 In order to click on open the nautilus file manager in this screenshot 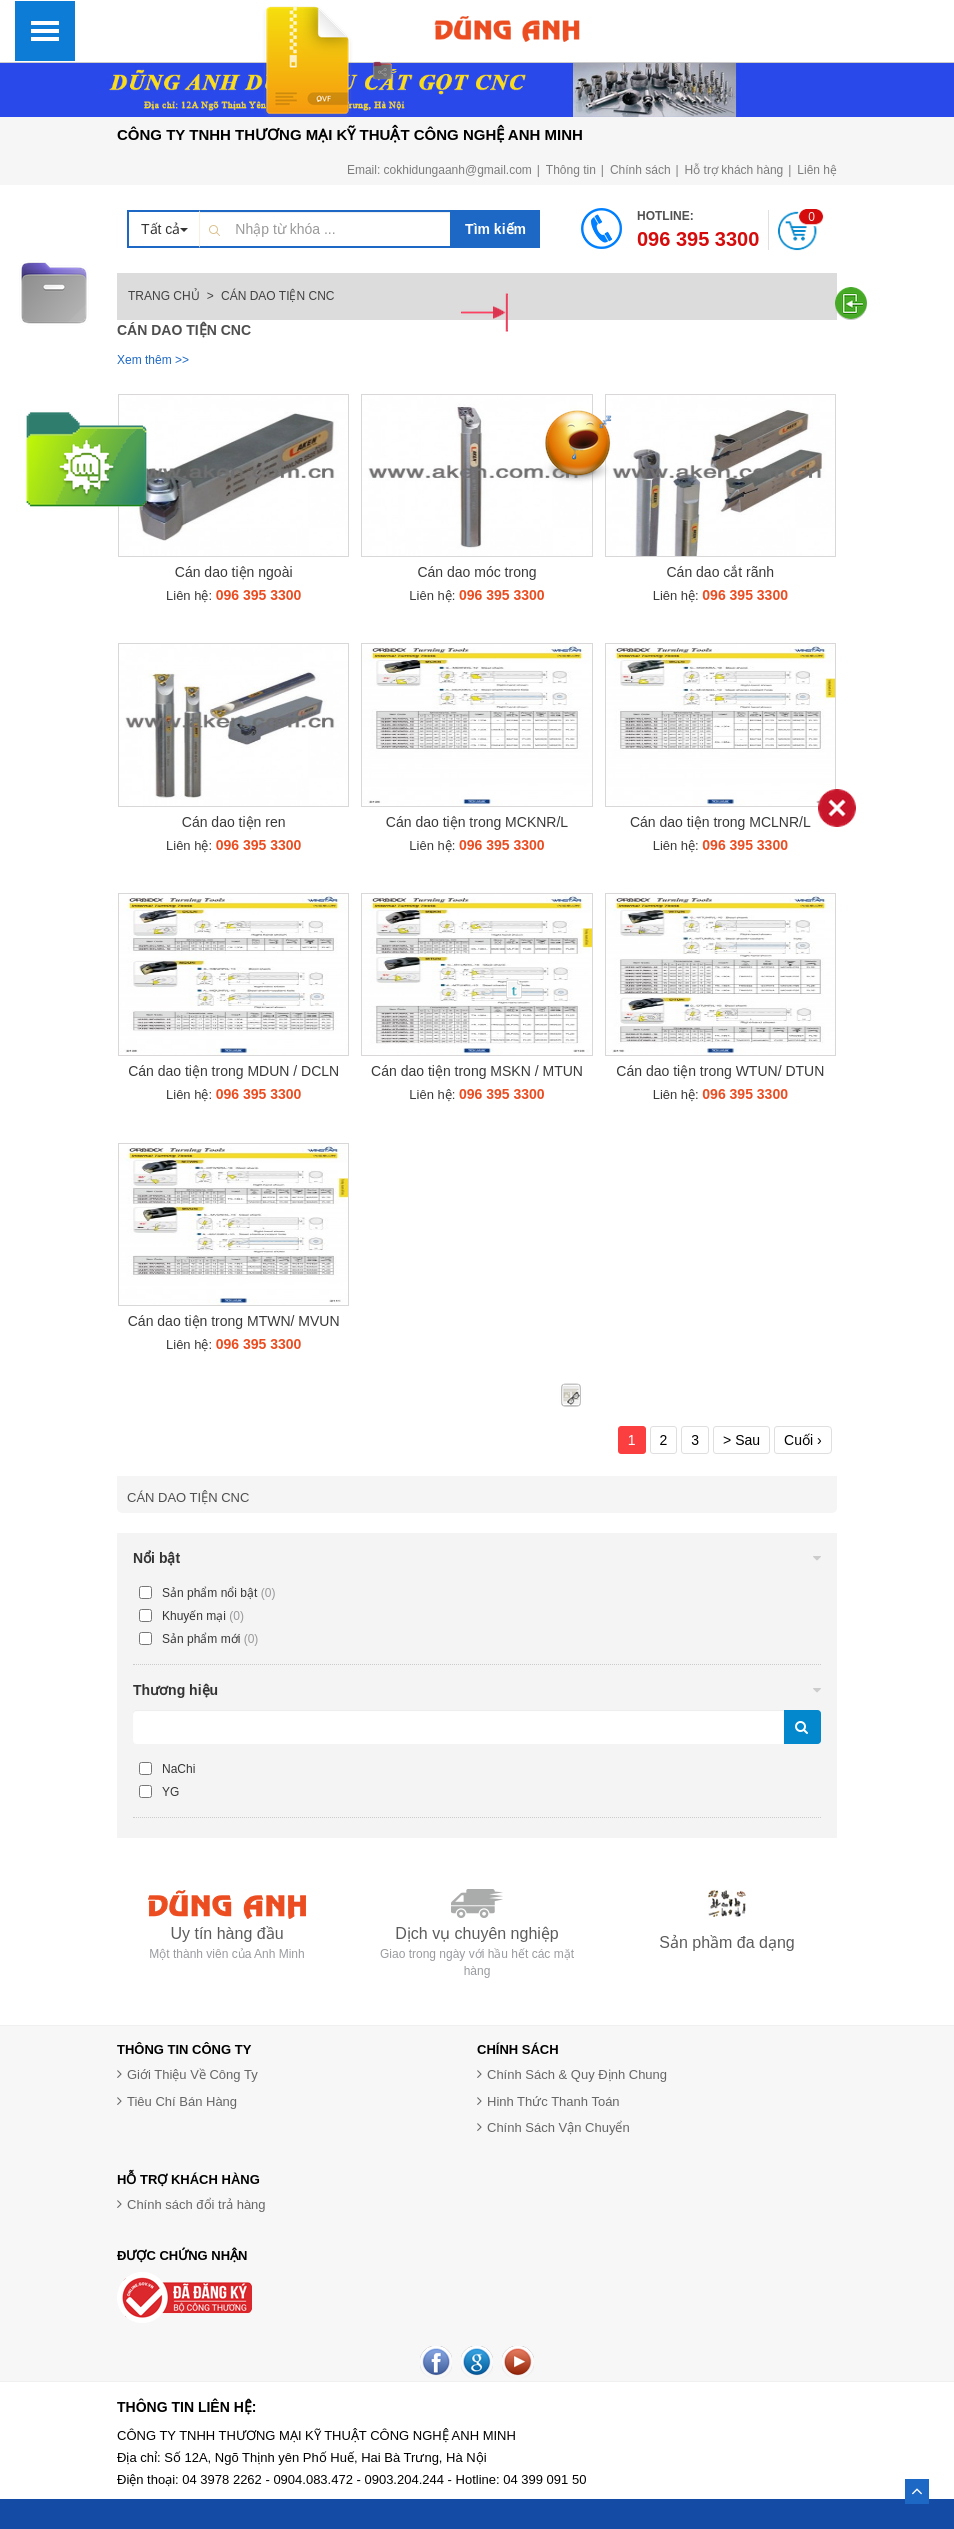, I will do `click(54, 293)`.